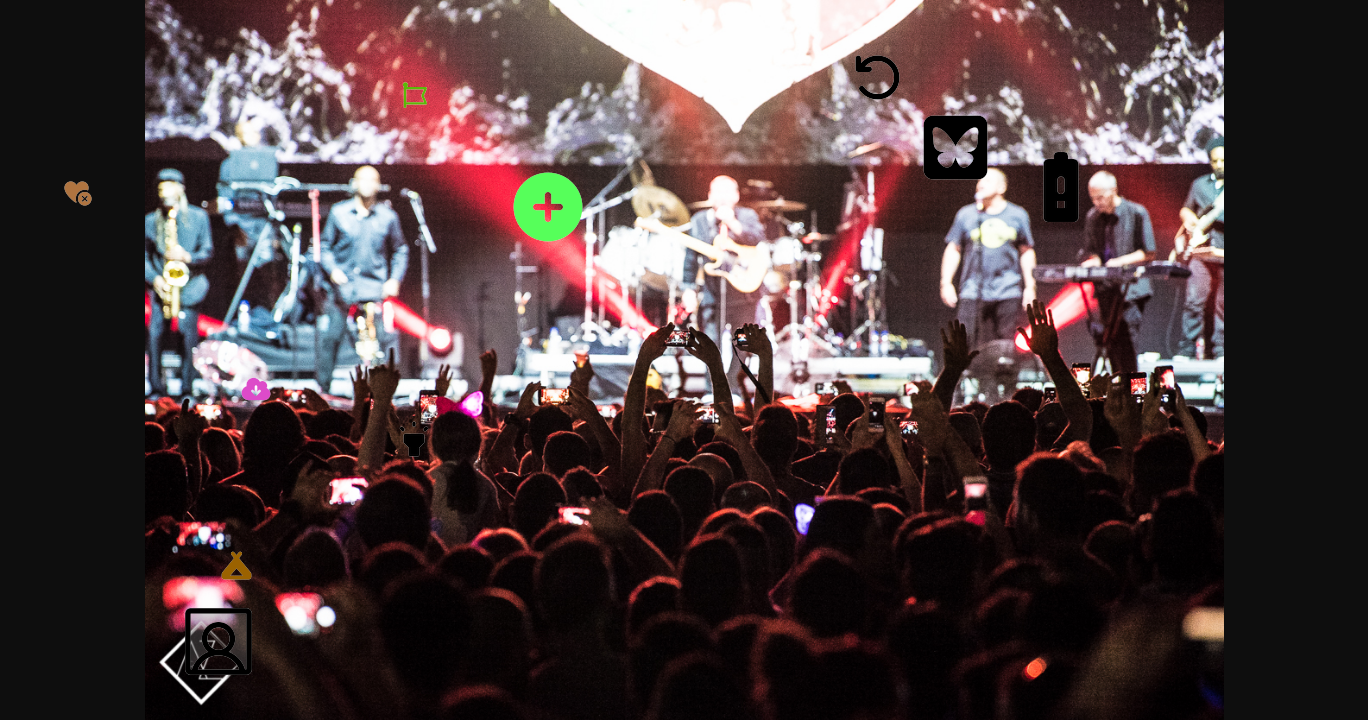  I want to click on open Bluesky social media app, so click(955, 147).